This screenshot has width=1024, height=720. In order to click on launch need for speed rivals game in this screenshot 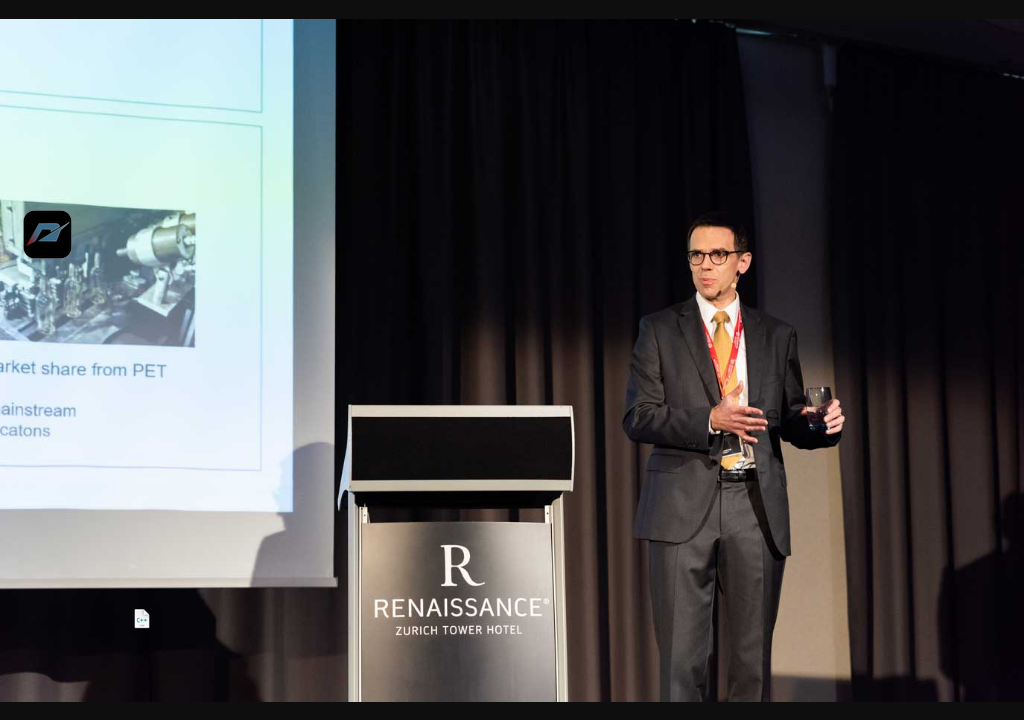, I will do `click(47, 234)`.